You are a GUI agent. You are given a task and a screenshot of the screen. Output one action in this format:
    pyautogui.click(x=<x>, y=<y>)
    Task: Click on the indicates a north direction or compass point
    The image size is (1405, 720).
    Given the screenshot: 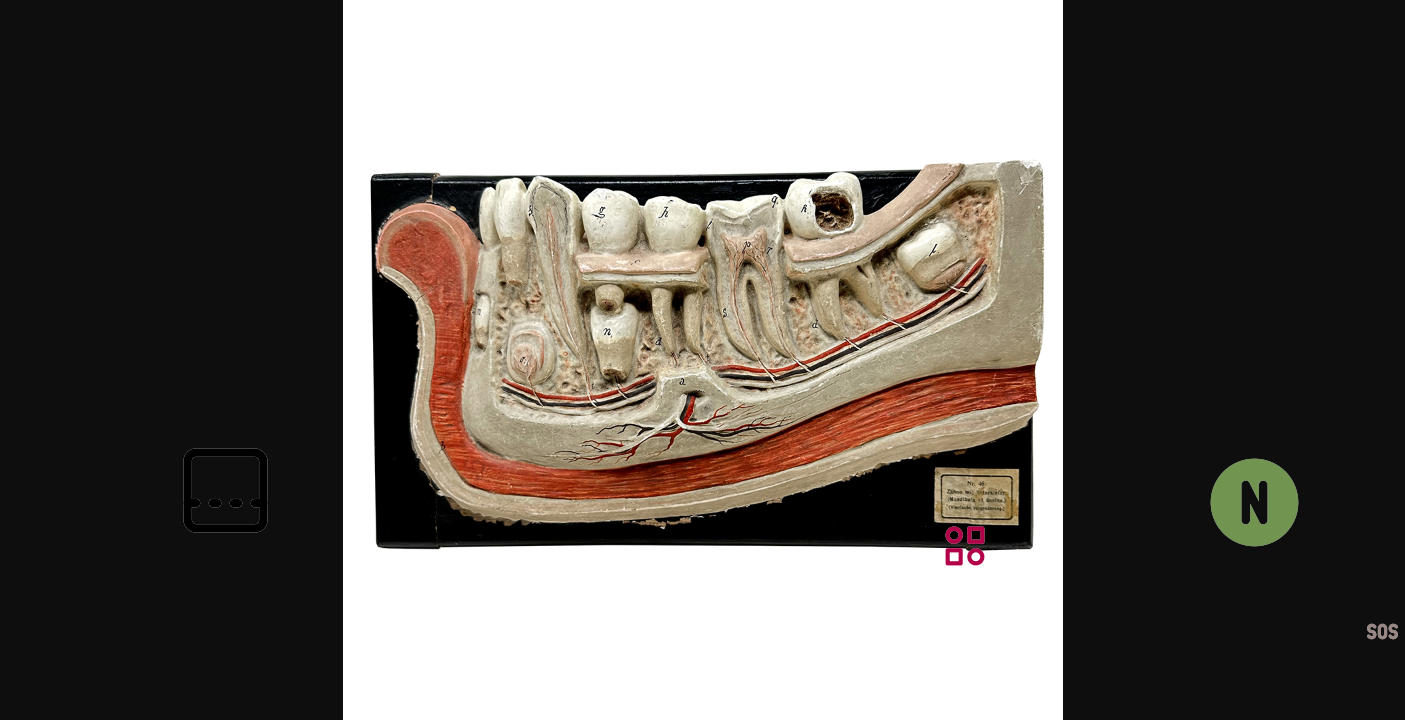 What is the action you would take?
    pyautogui.click(x=1254, y=502)
    